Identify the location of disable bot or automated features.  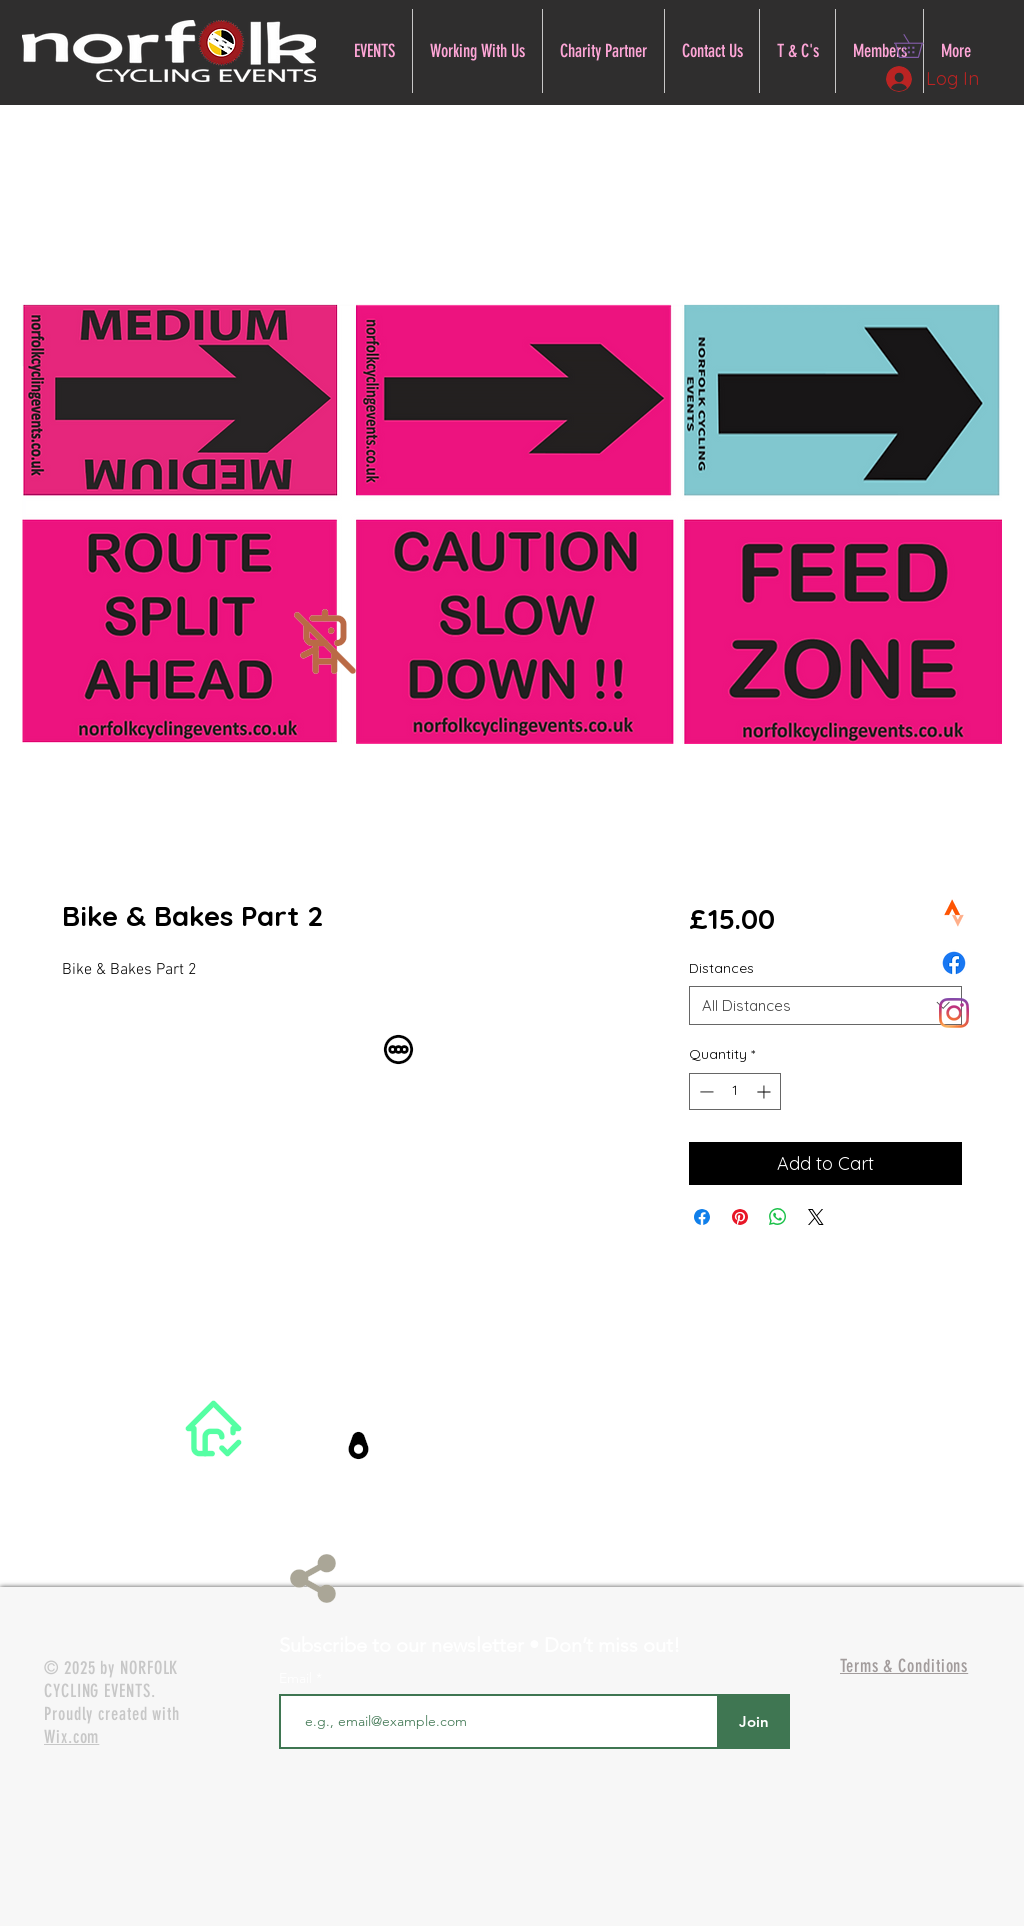
(325, 643).